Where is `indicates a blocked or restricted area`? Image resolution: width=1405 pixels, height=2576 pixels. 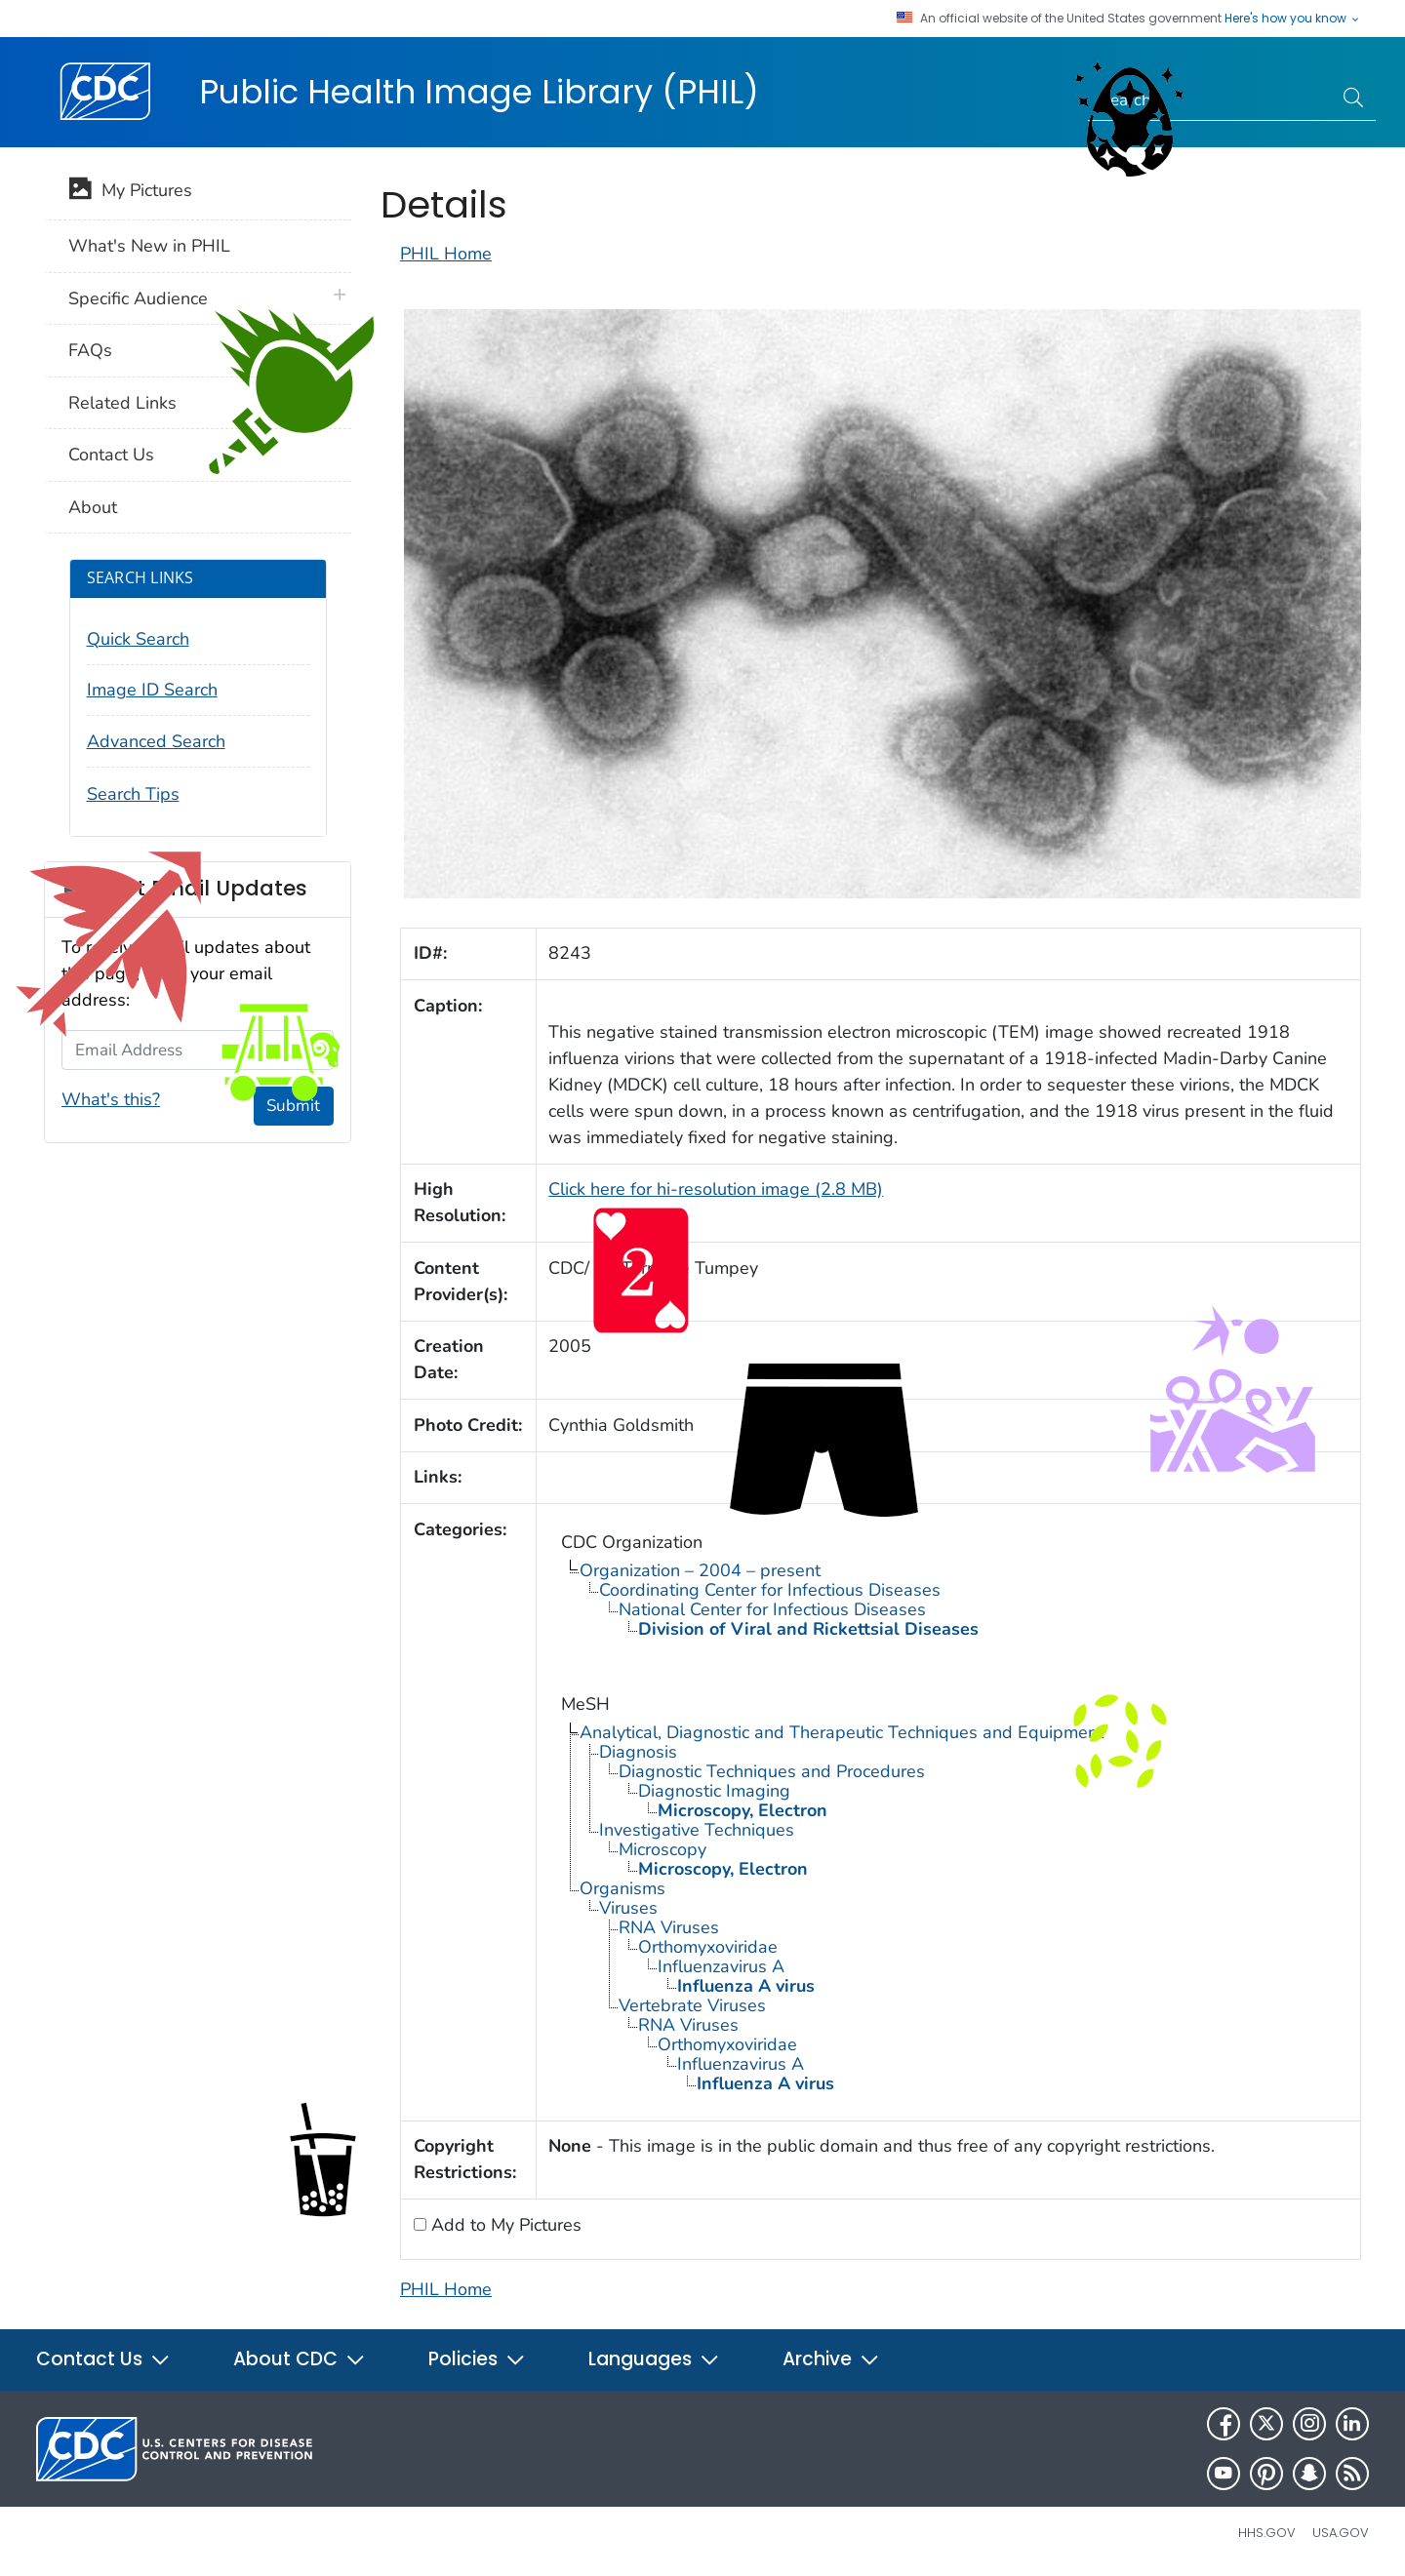 indicates a blocked or restricted area is located at coordinates (1232, 1389).